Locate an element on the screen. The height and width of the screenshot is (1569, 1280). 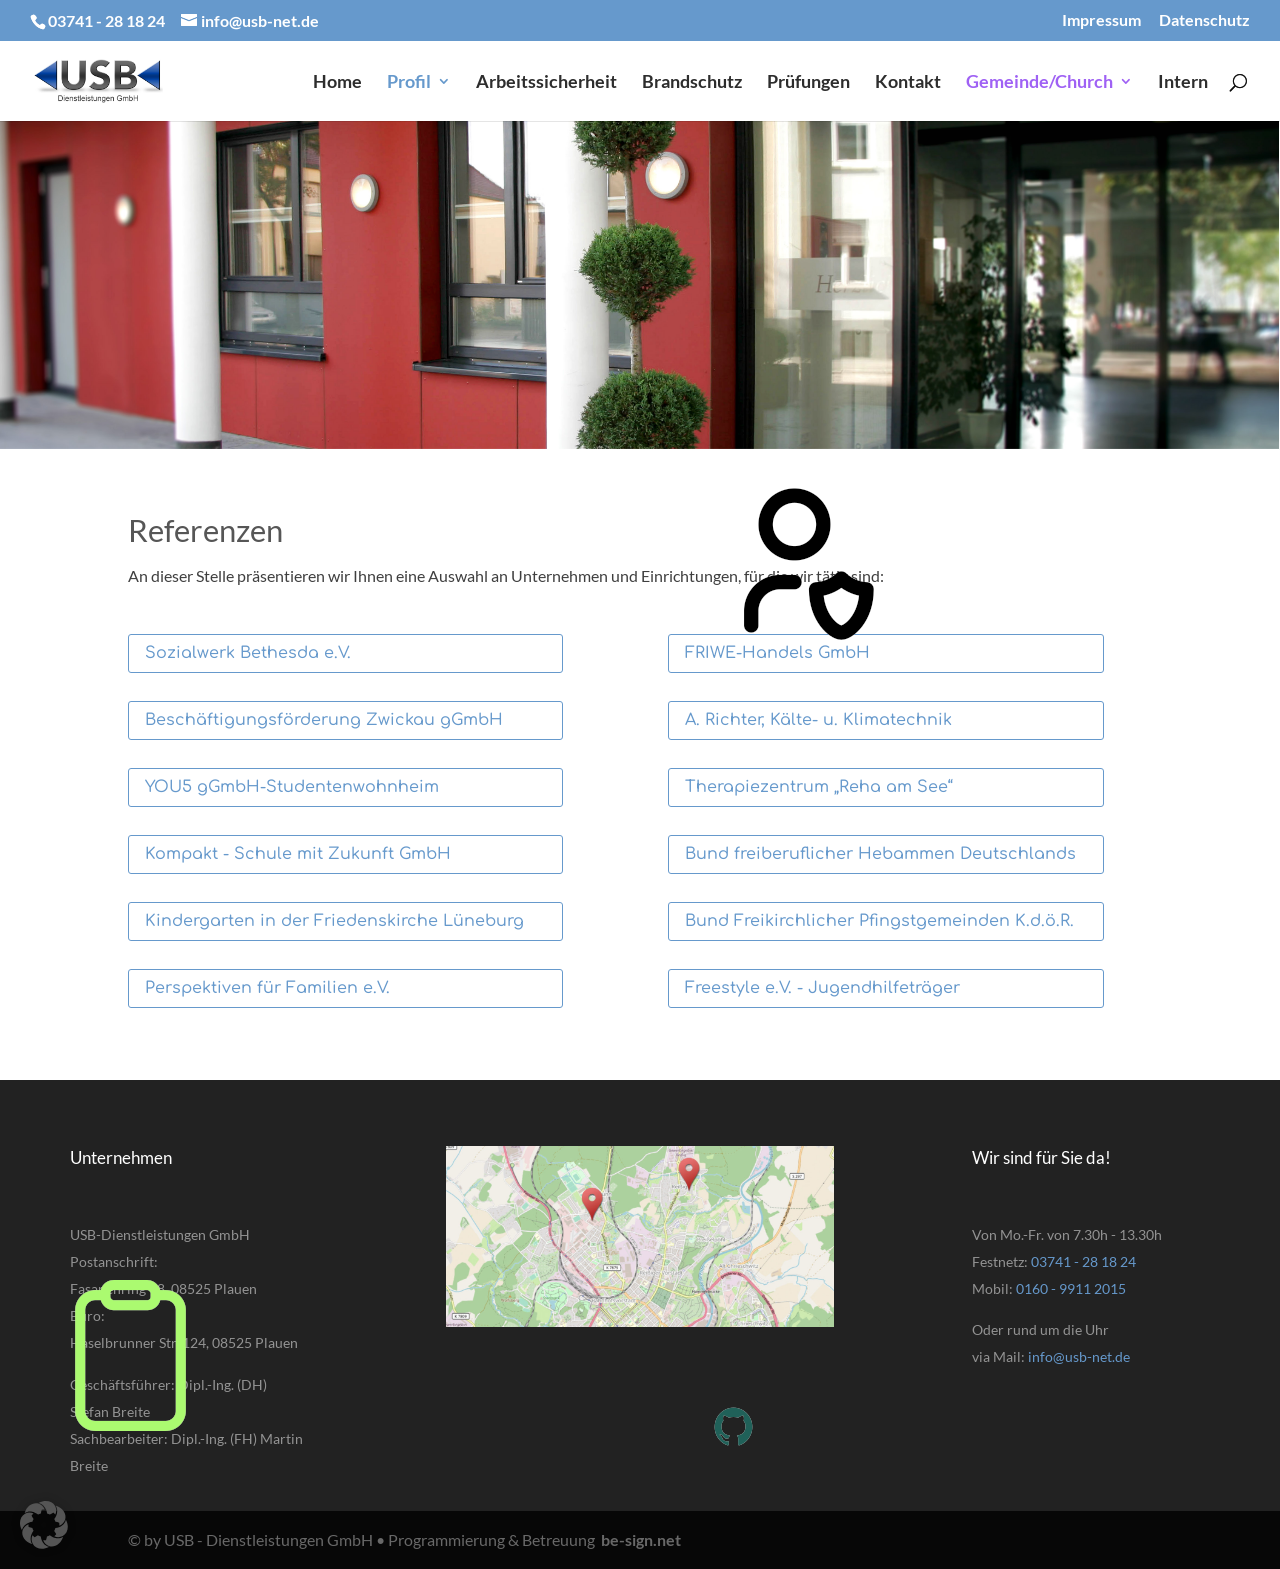
access clipboard contents is located at coordinates (130, 1355).